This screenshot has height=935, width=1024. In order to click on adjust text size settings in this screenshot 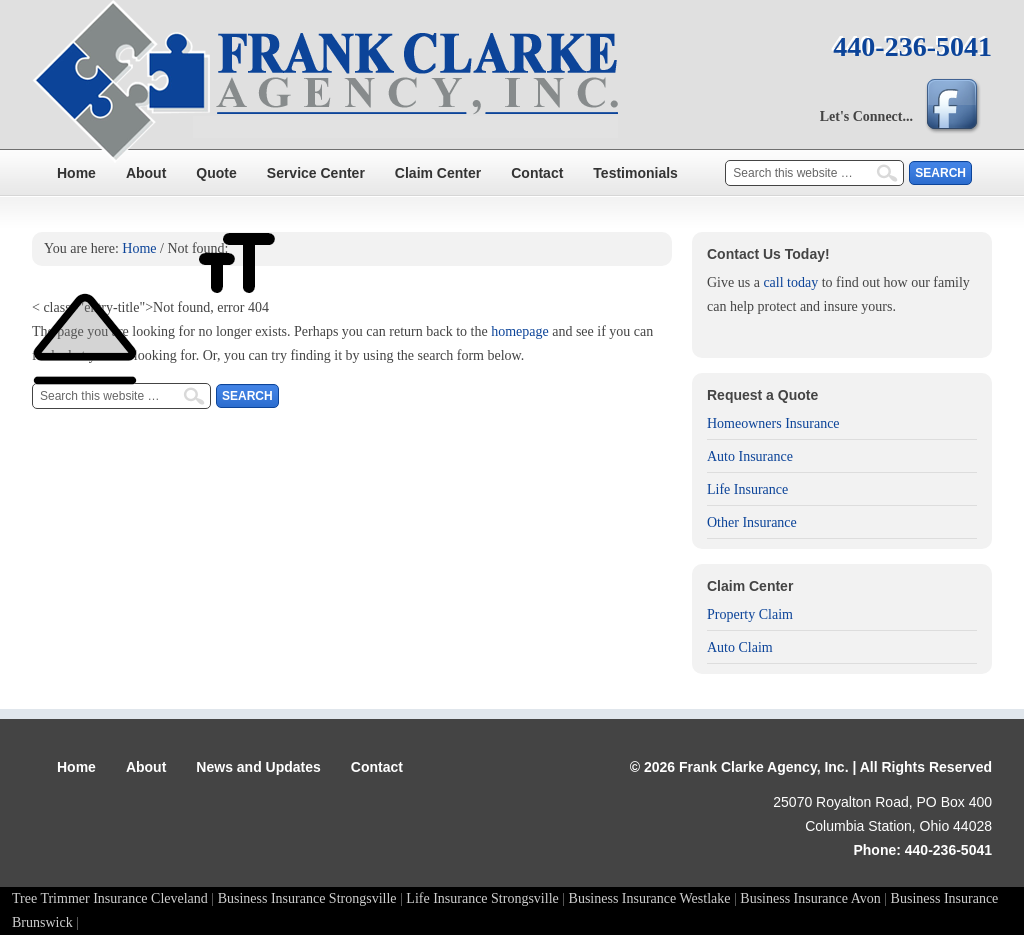, I will do `click(235, 265)`.